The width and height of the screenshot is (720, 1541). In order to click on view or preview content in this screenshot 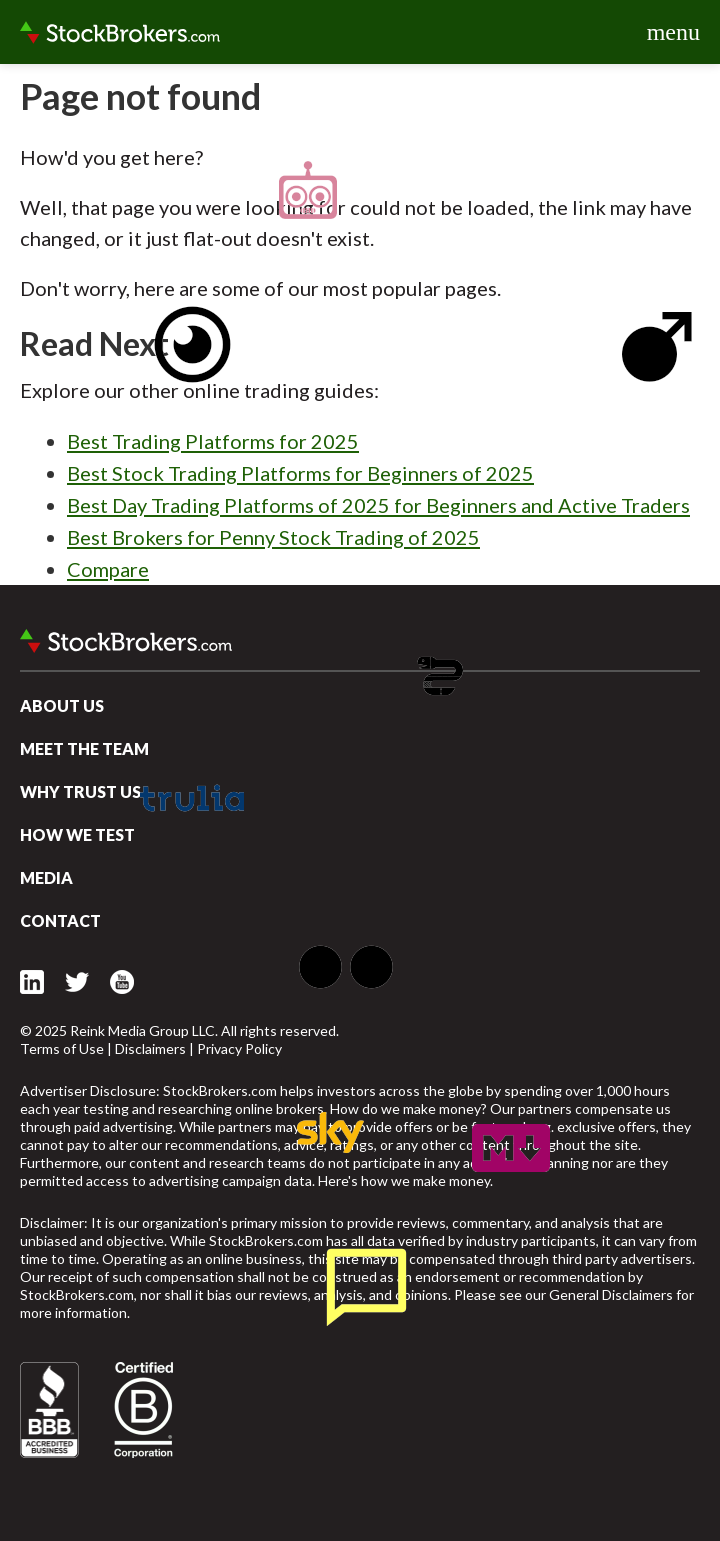, I will do `click(192, 344)`.